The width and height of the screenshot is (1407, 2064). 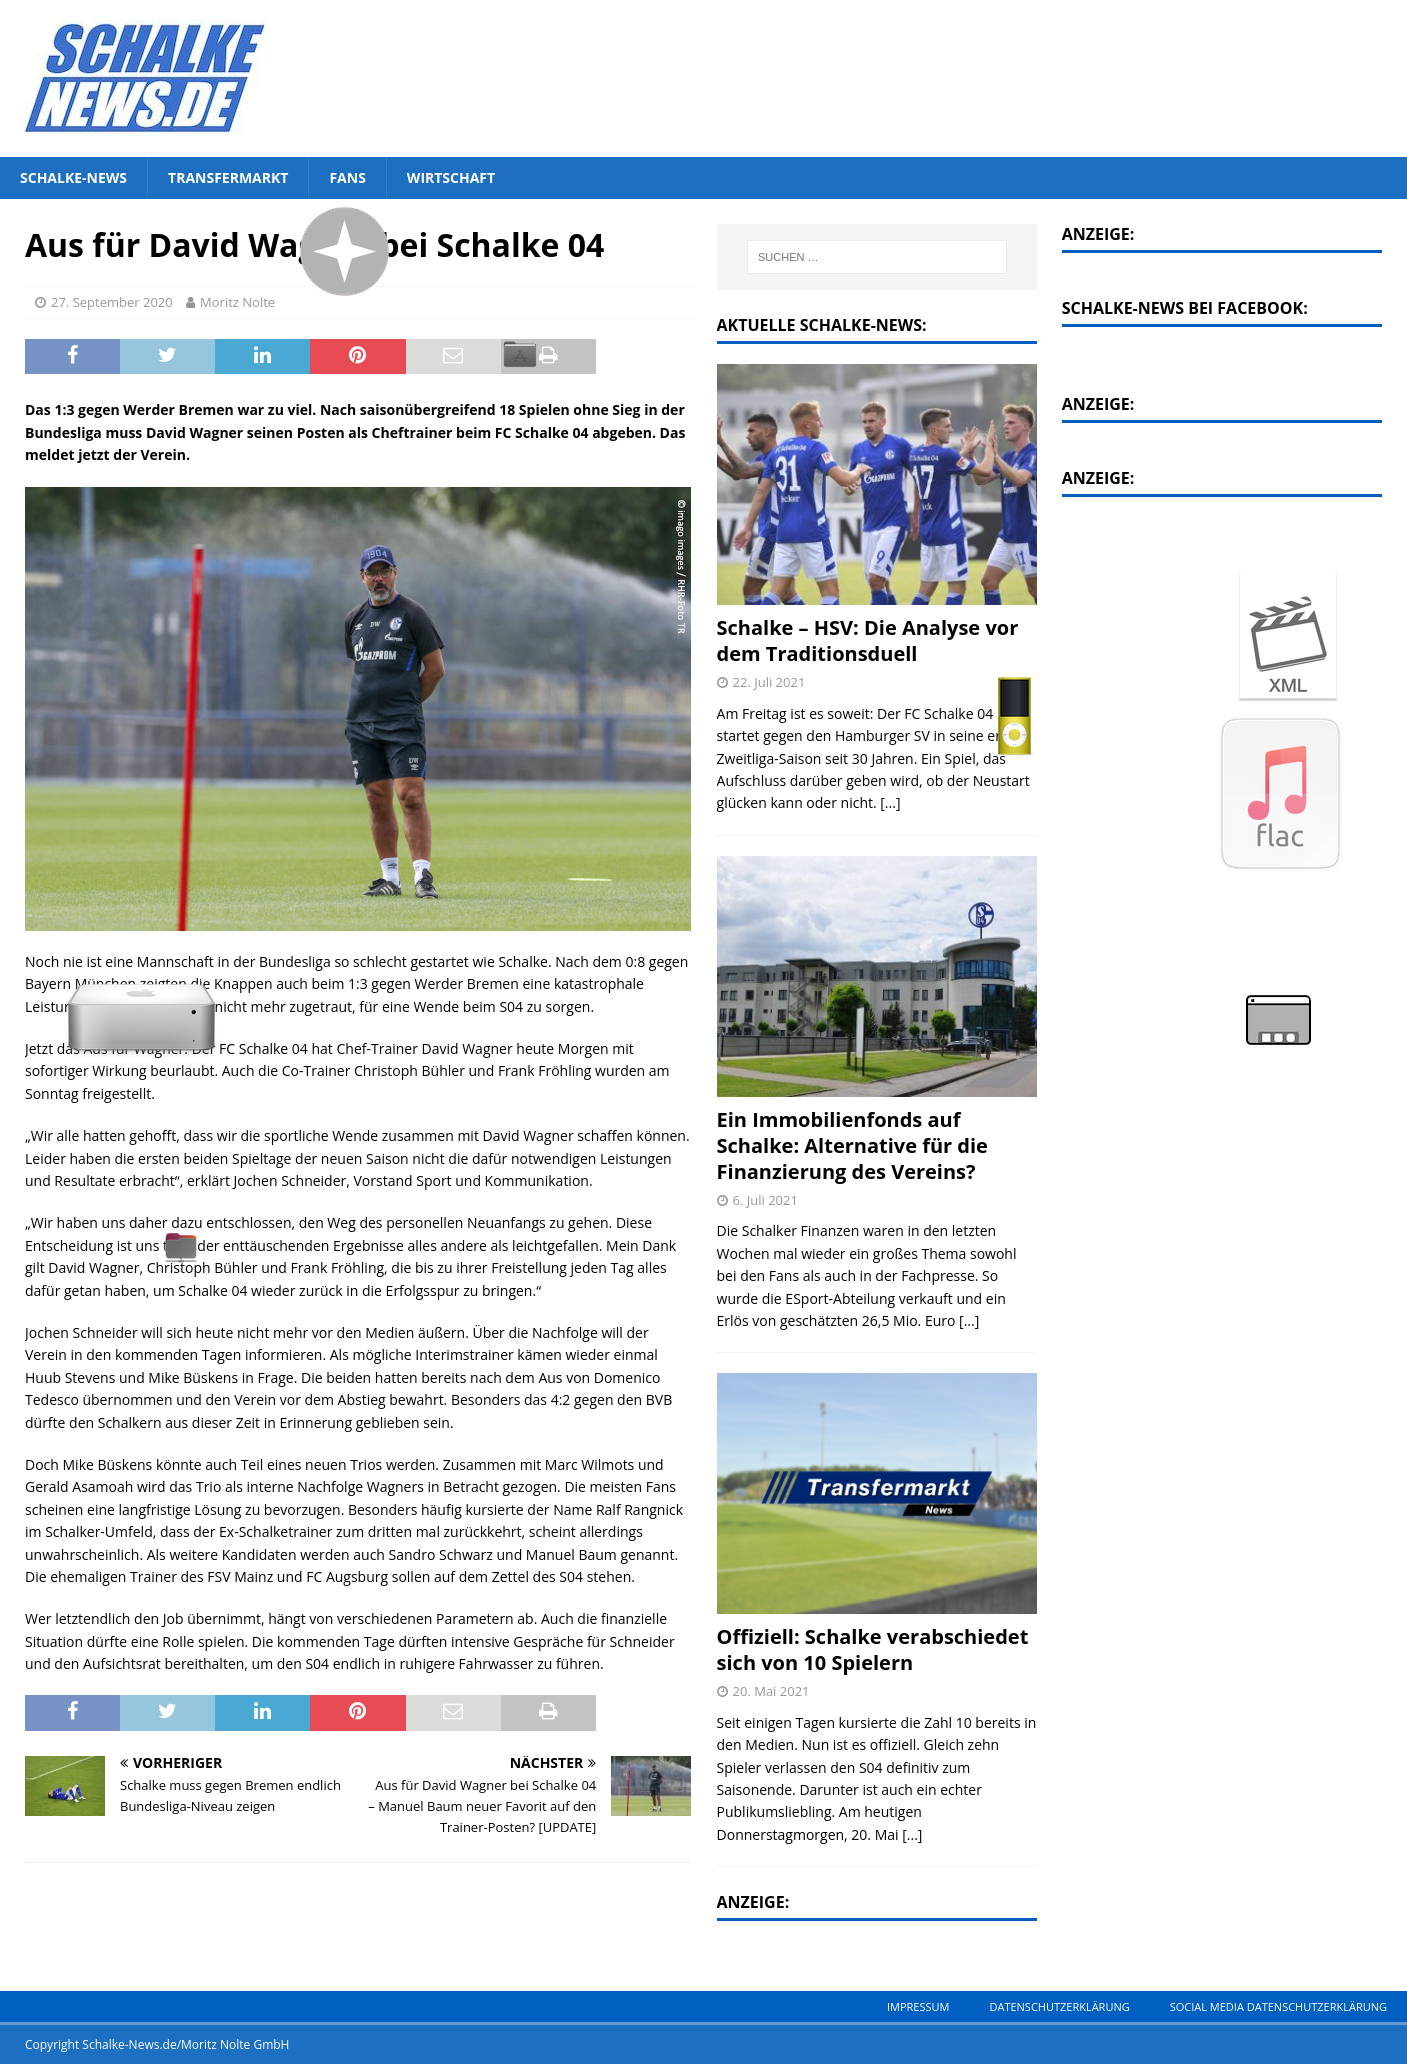 What do you see at coordinates (181, 1247) in the screenshot?
I see `access a remote or network folder` at bounding box center [181, 1247].